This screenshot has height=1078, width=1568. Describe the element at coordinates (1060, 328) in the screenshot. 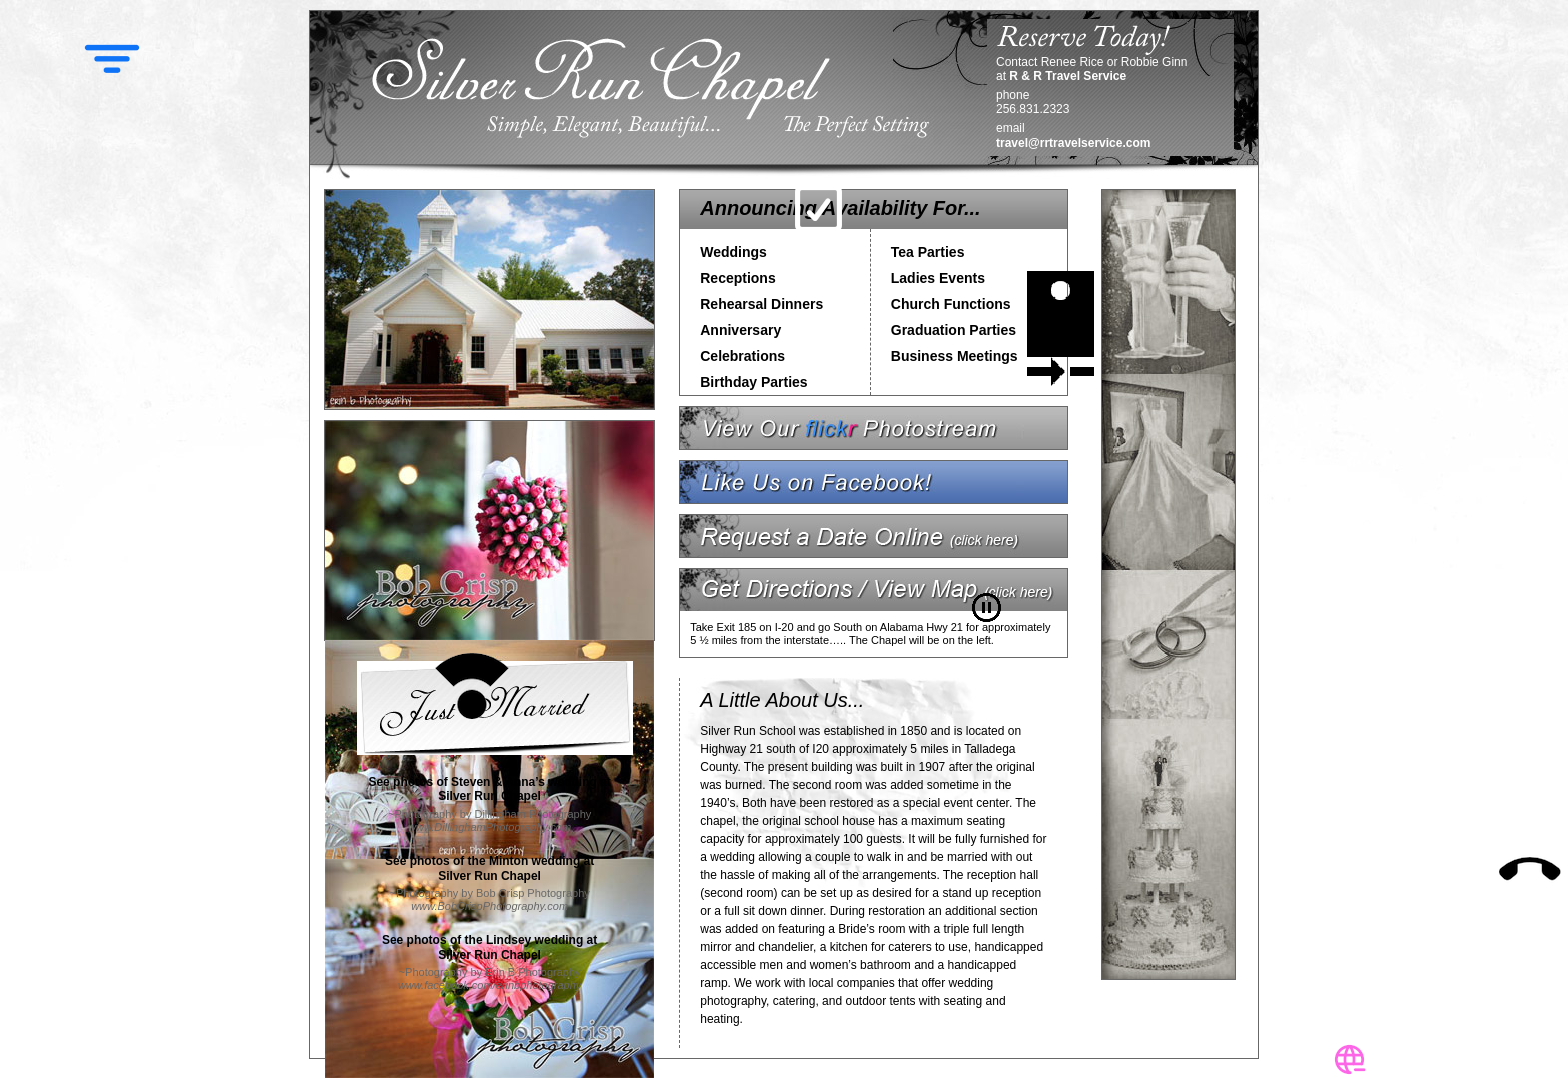

I see `switch to rear camera` at that location.